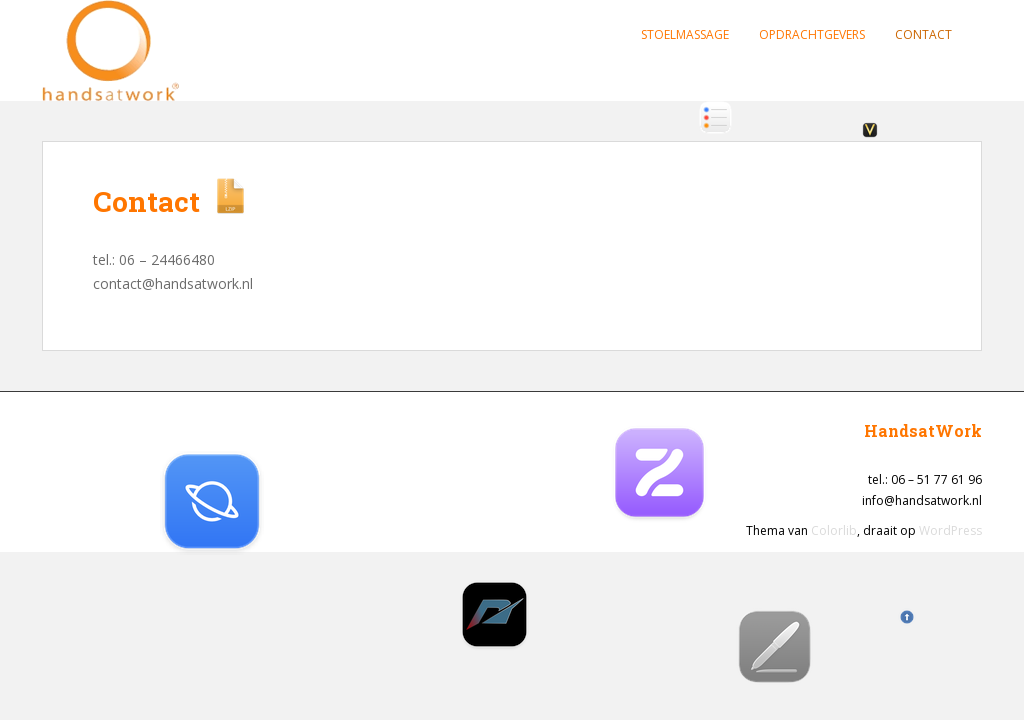  I want to click on open the reminders app, so click(715, 117).